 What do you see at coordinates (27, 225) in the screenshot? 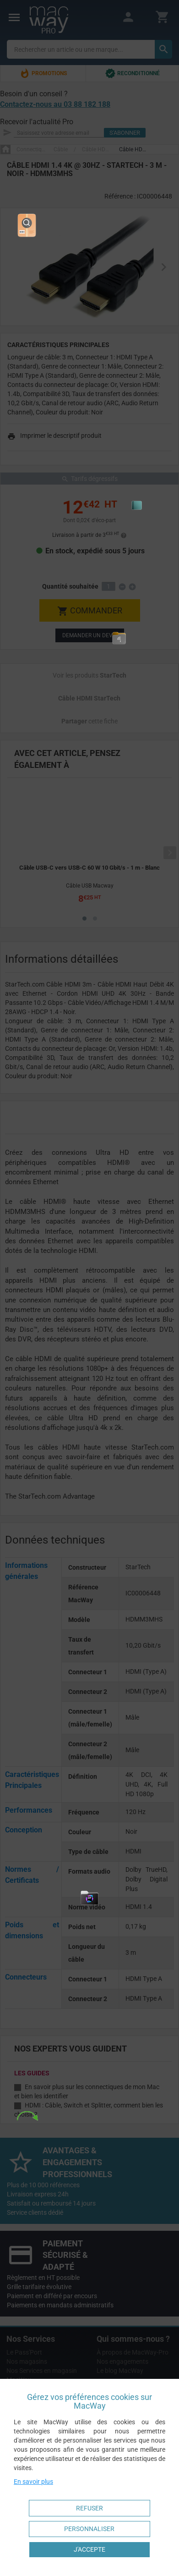
I see `resolving package dependencies` at bounding box center [27, 225].